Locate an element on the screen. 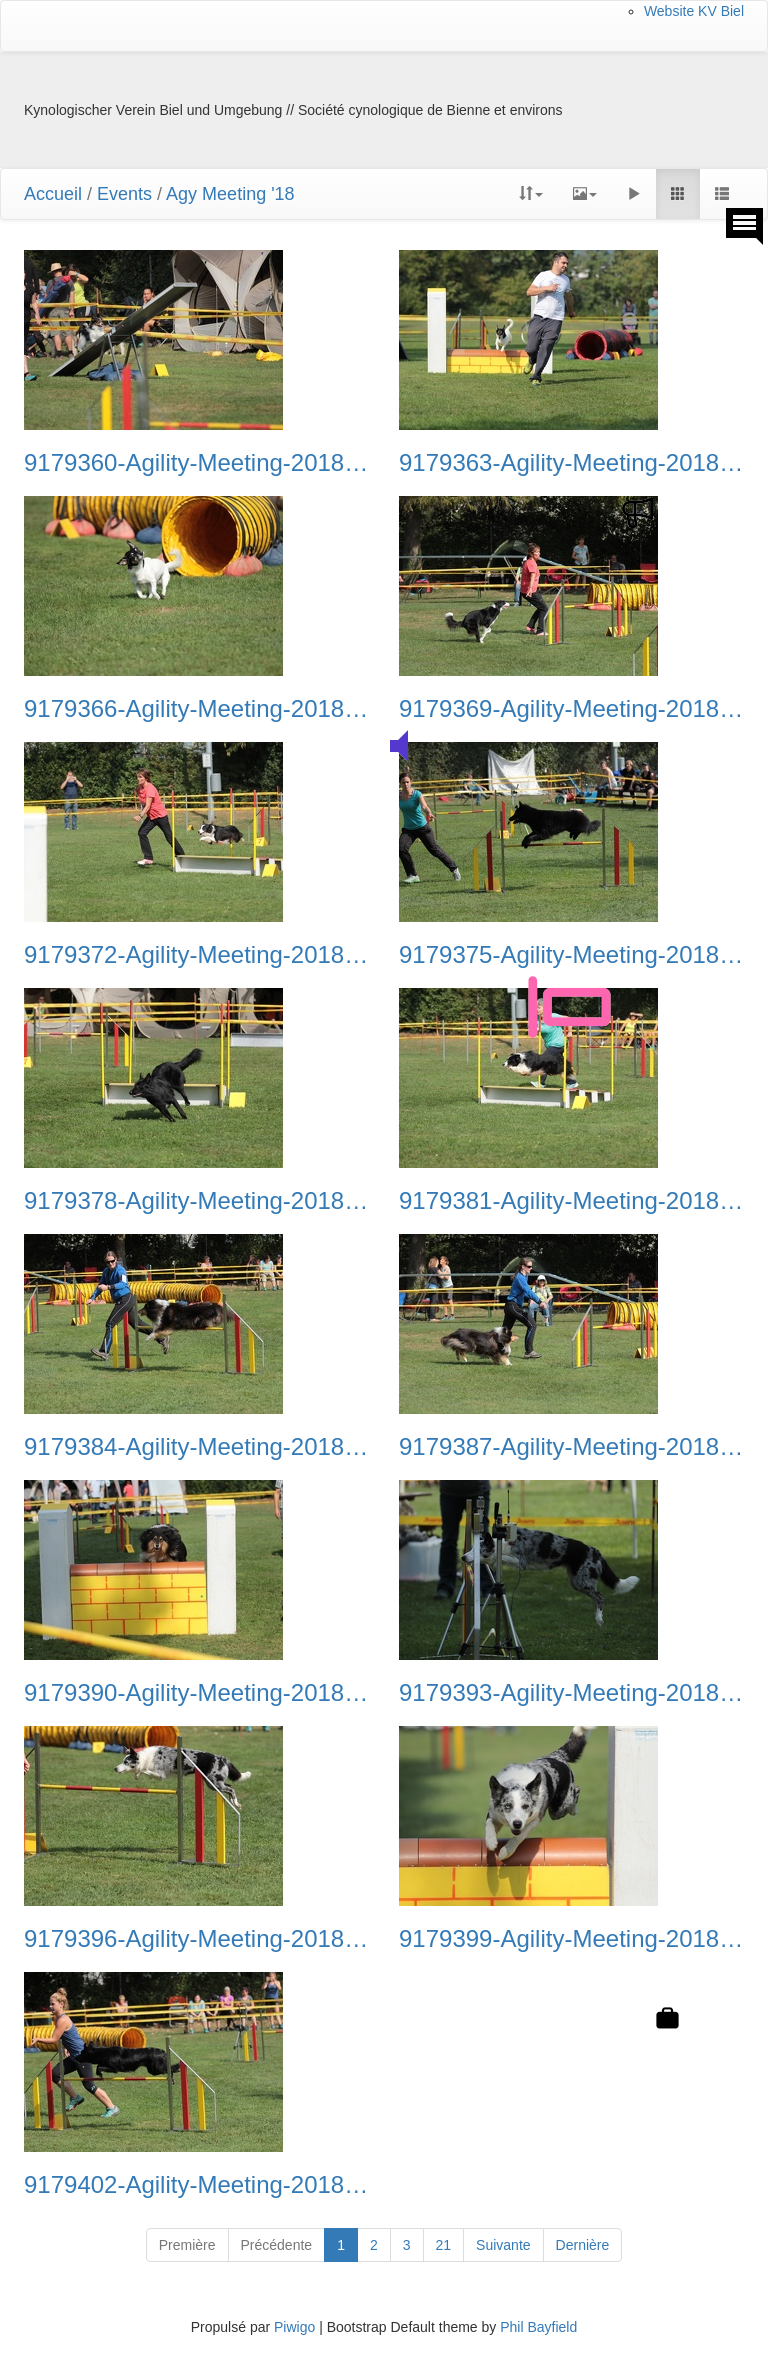 This screenshot has width=768, height=2367. mute audio or sound is located at coordinates (400, 746).